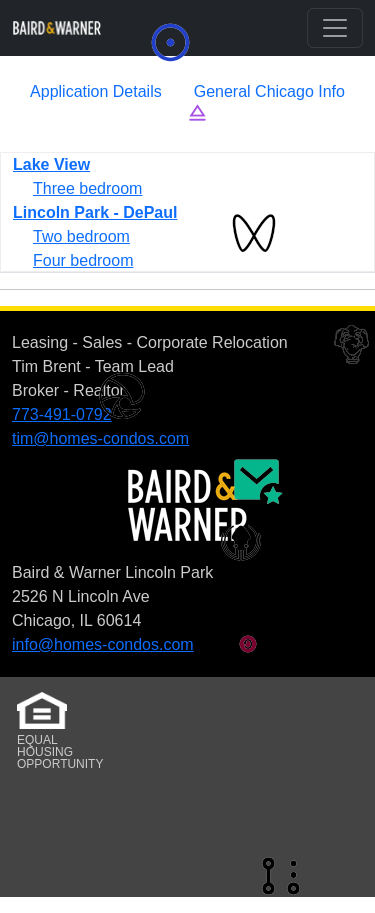 This screenshot has width=375, height=913. Describe the element at coordinates (122, 396) in the screenshot. I see `open the Breaker podcast app` at that location.